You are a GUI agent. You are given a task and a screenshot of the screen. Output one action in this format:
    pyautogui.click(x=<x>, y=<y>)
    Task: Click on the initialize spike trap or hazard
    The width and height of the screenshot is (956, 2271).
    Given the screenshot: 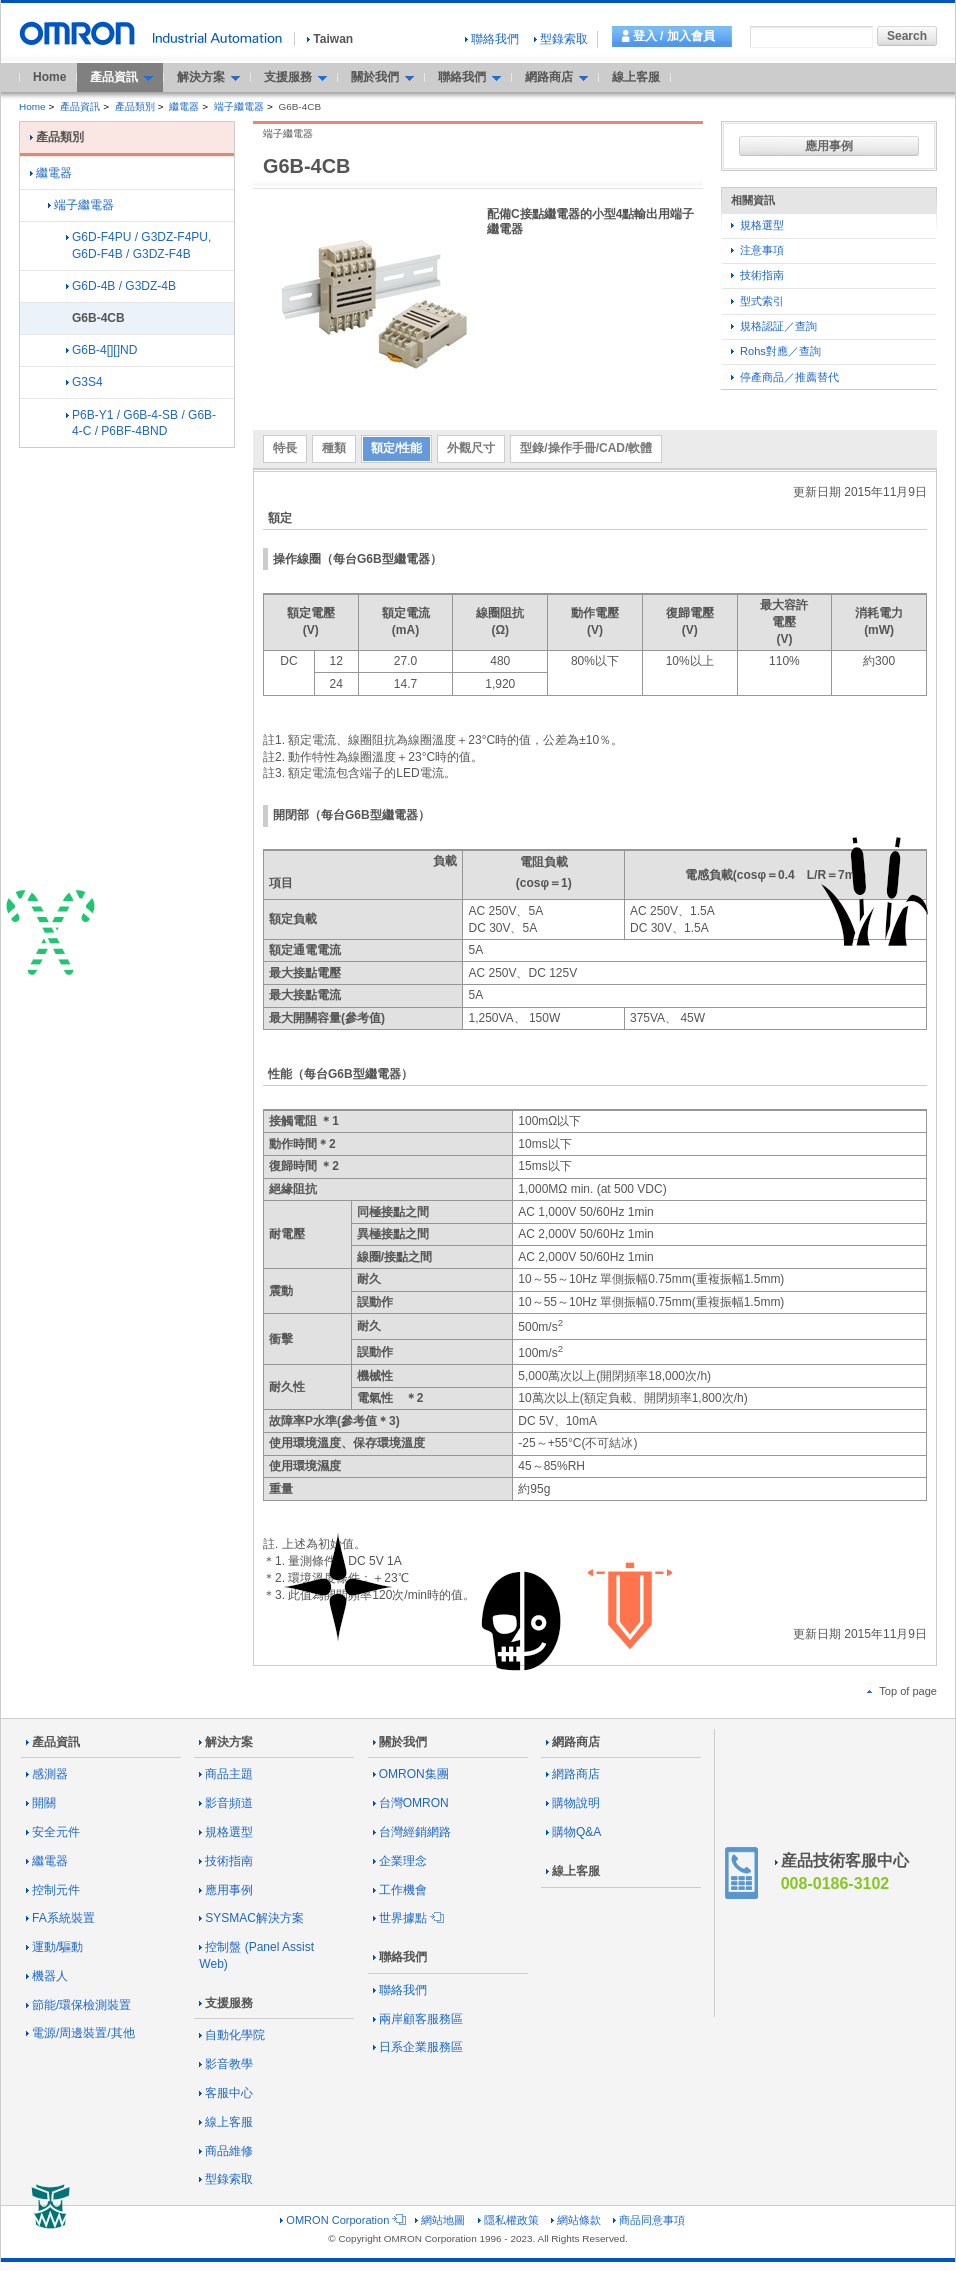 What is the action you would take?
    pyautogui.click(x=338, y=1587)
    